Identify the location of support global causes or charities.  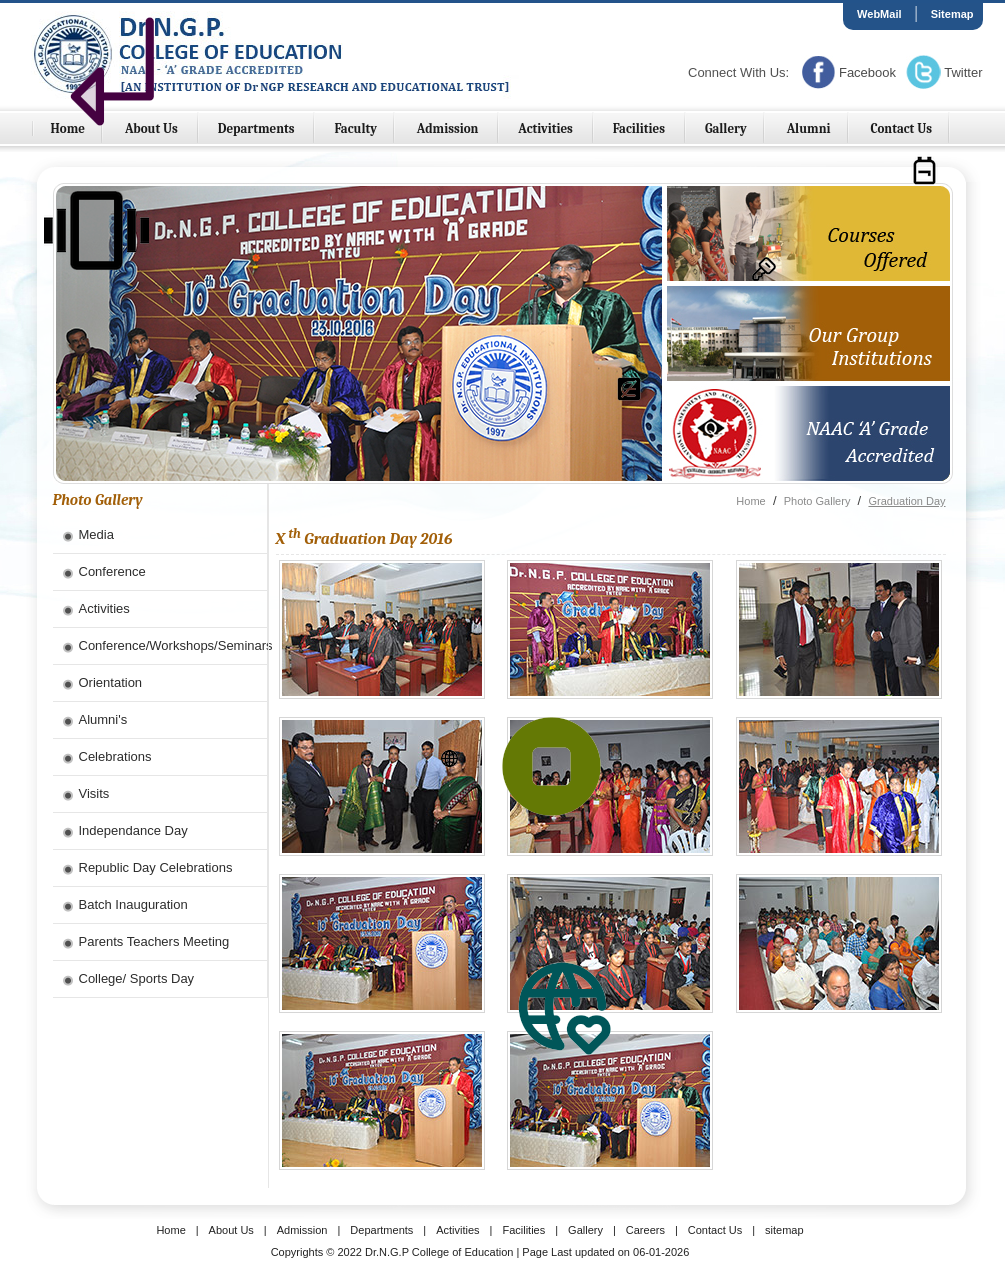
(562, 1006).